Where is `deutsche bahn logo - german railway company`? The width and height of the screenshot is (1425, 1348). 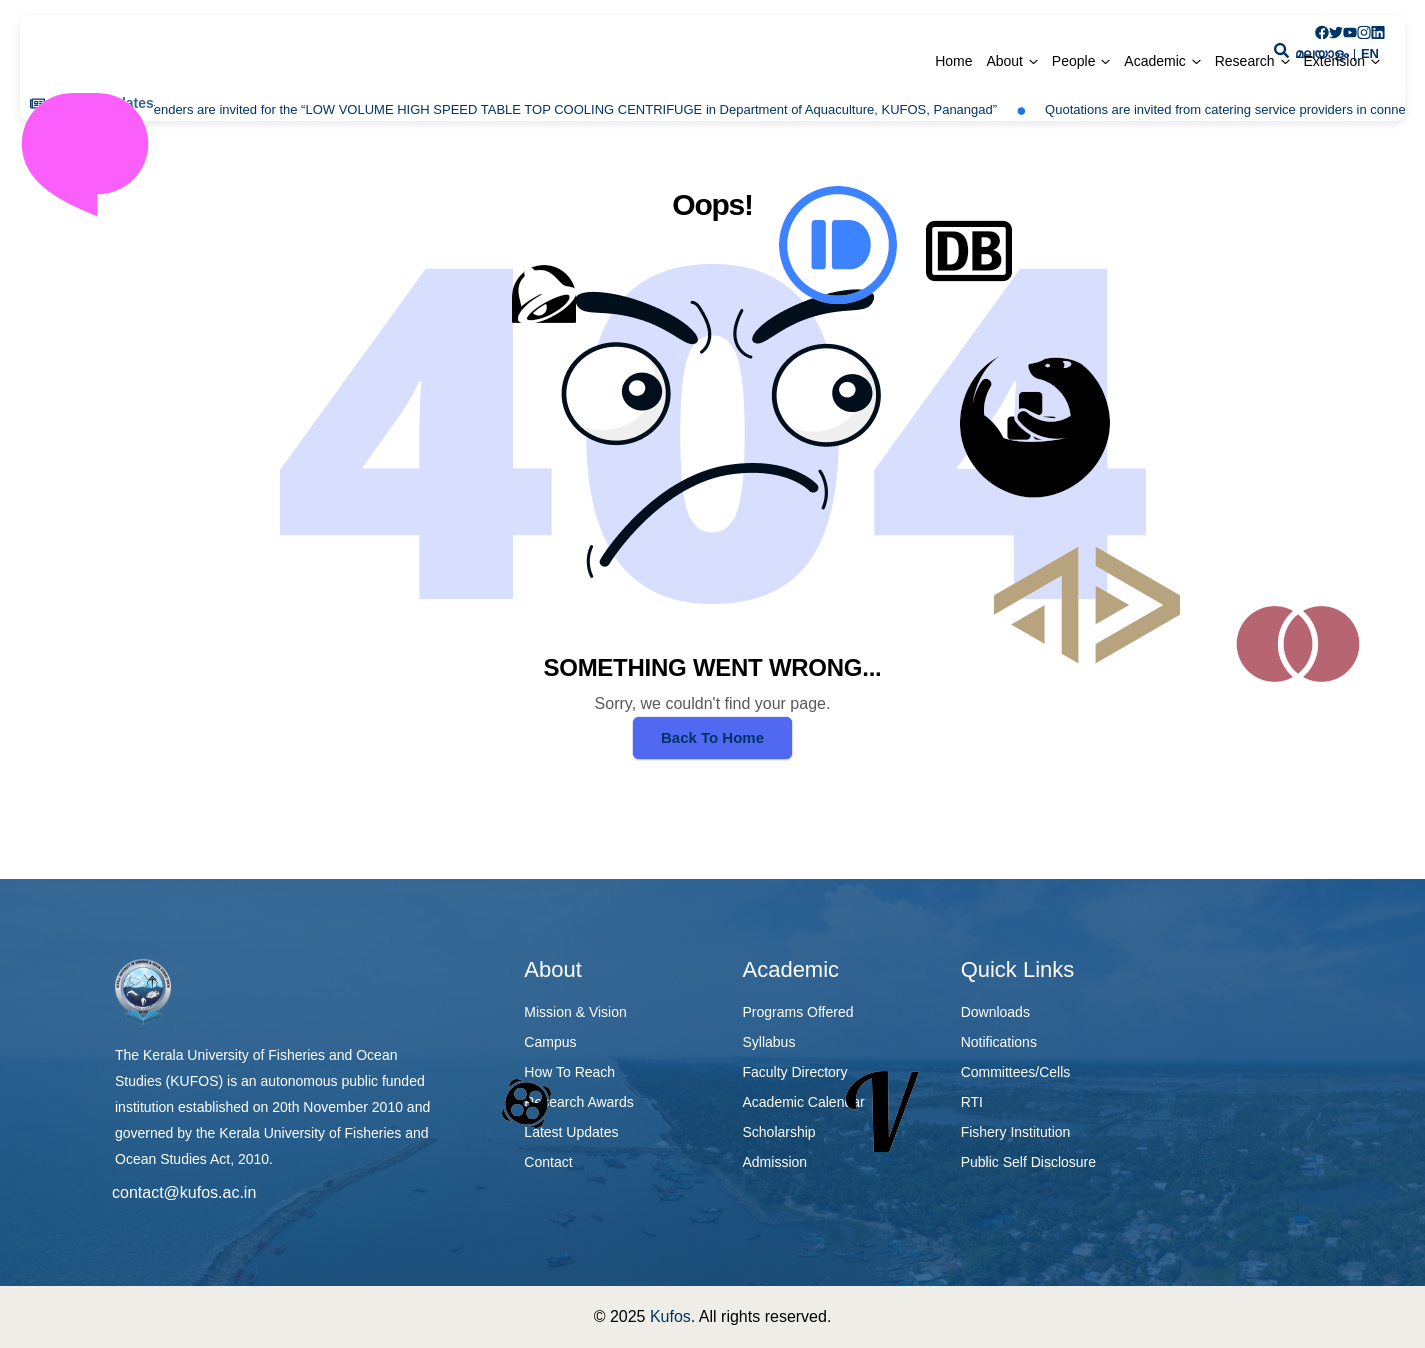
deutsche bahn logo - german railway company is located at coordinates (969, 251).